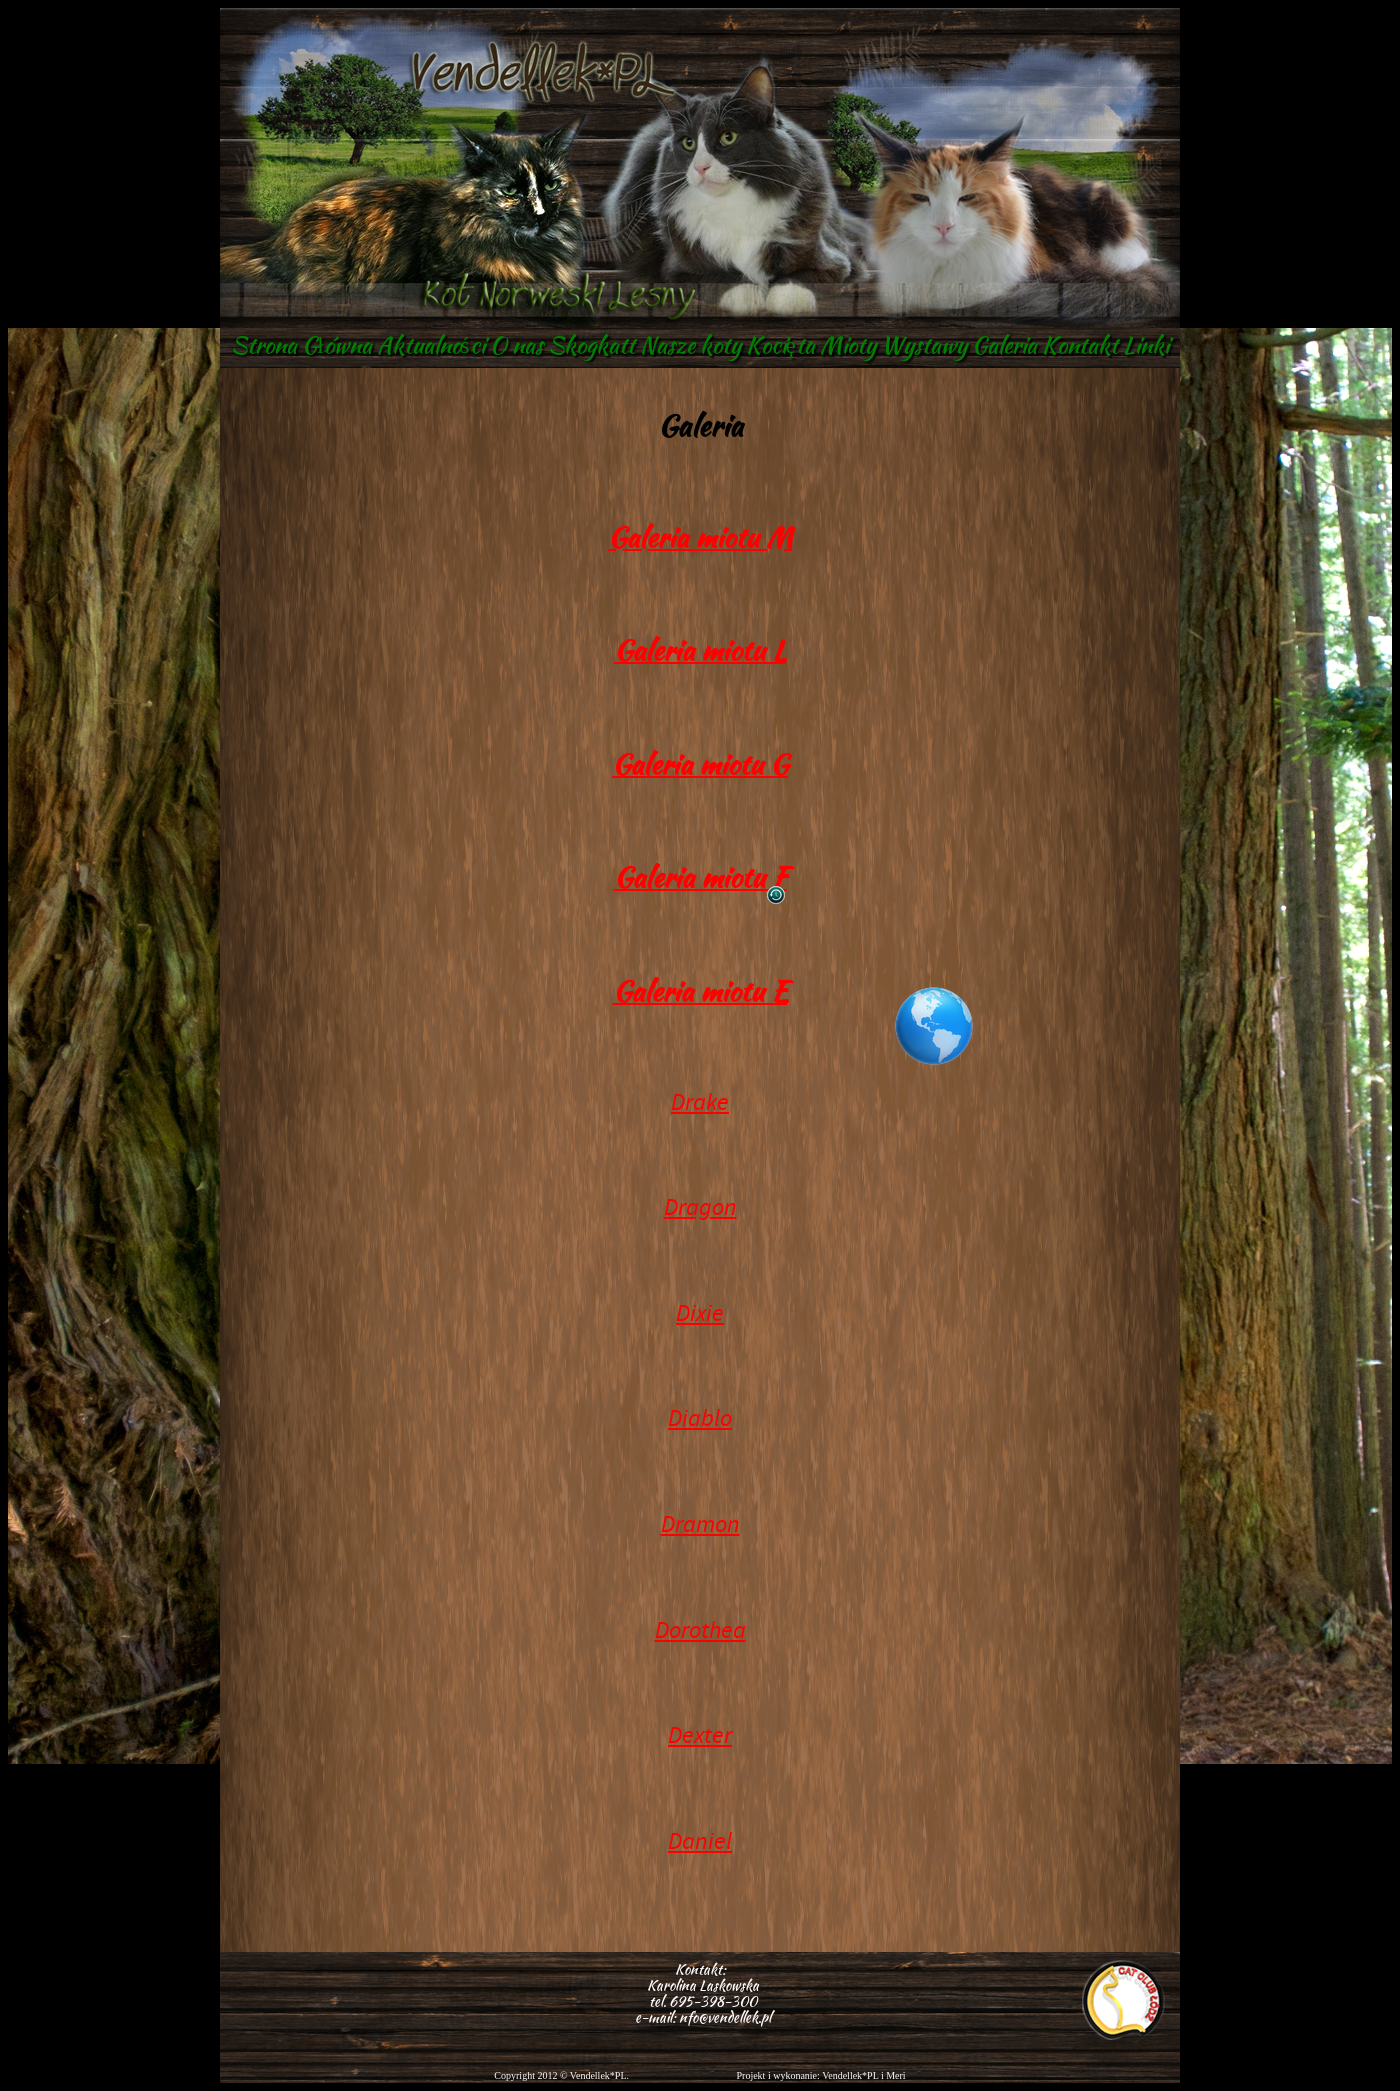 This screenshot has height=2091, width=1400. Describe the element at coordinates (776, 895) in the screenshot. I see `open time machine backup settings` at that location.